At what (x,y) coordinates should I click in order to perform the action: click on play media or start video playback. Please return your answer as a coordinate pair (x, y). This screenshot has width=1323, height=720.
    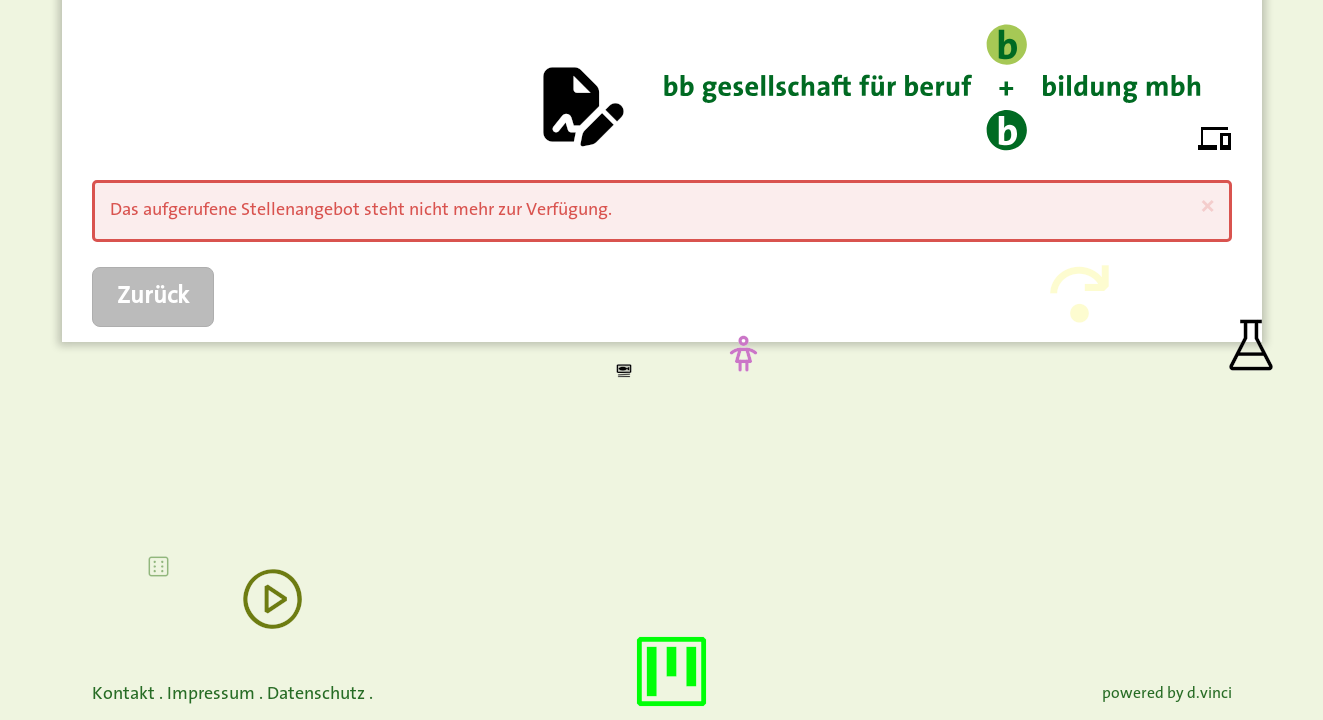
    Looking at the image, I should click on (273, 599).